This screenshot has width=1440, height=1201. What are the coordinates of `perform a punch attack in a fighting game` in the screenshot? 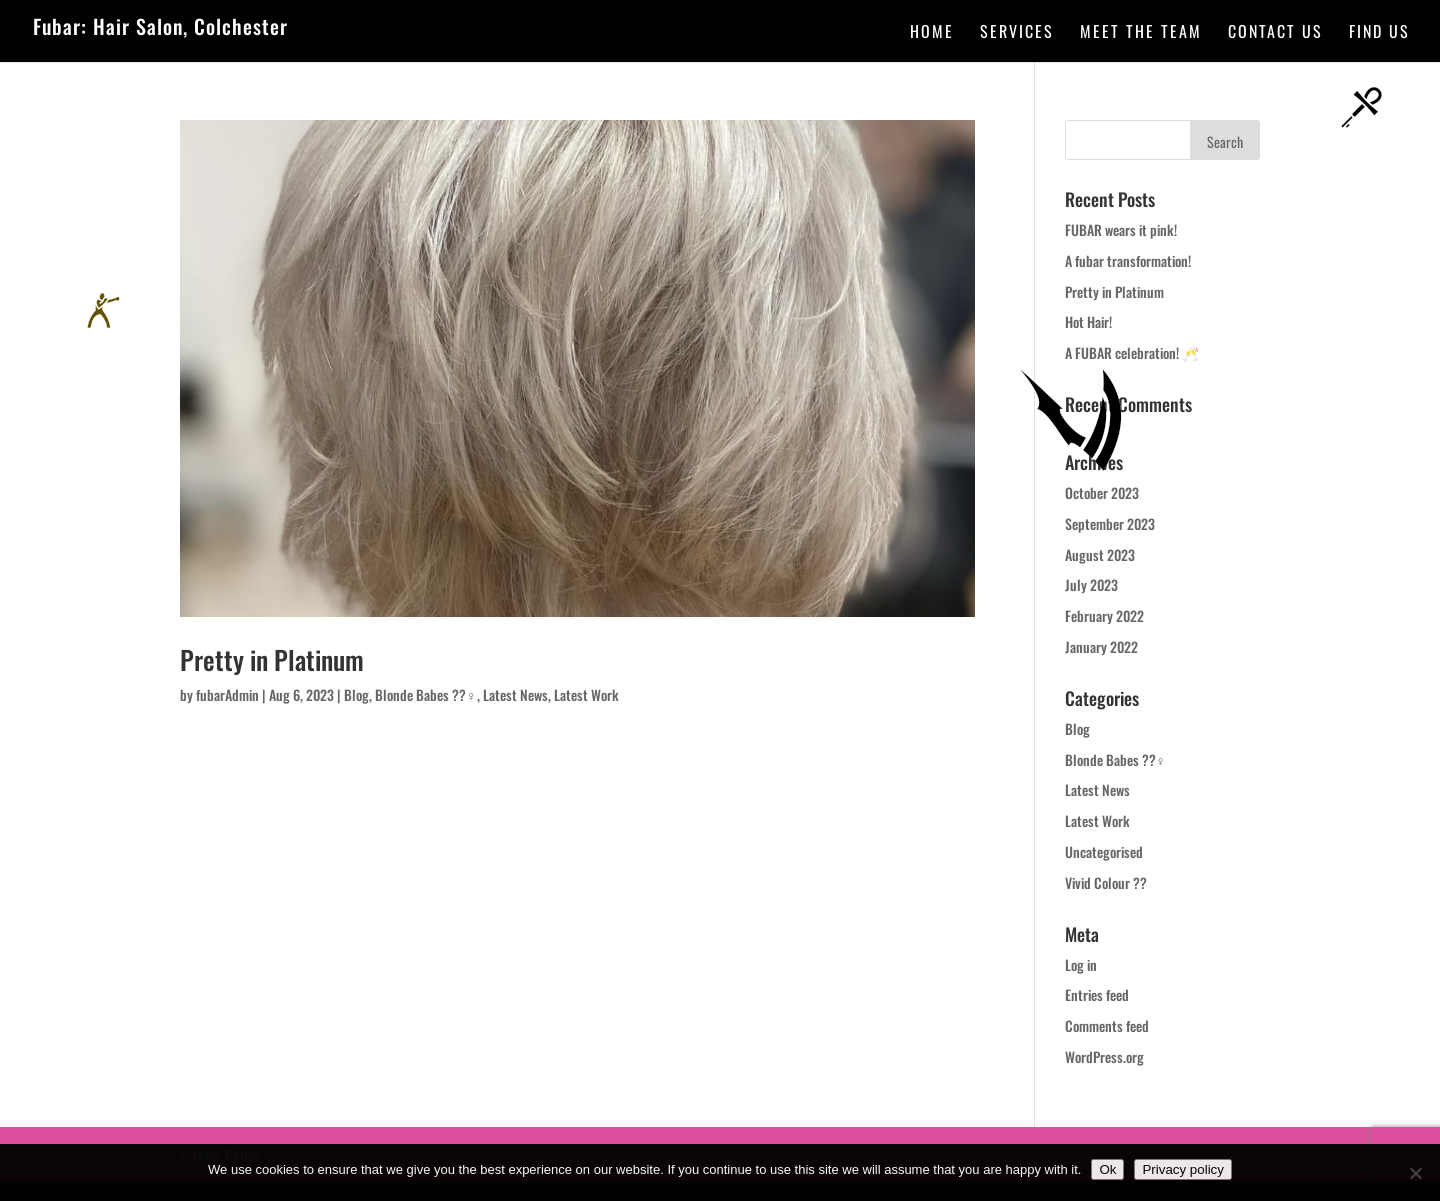 It's located at (105, 310).